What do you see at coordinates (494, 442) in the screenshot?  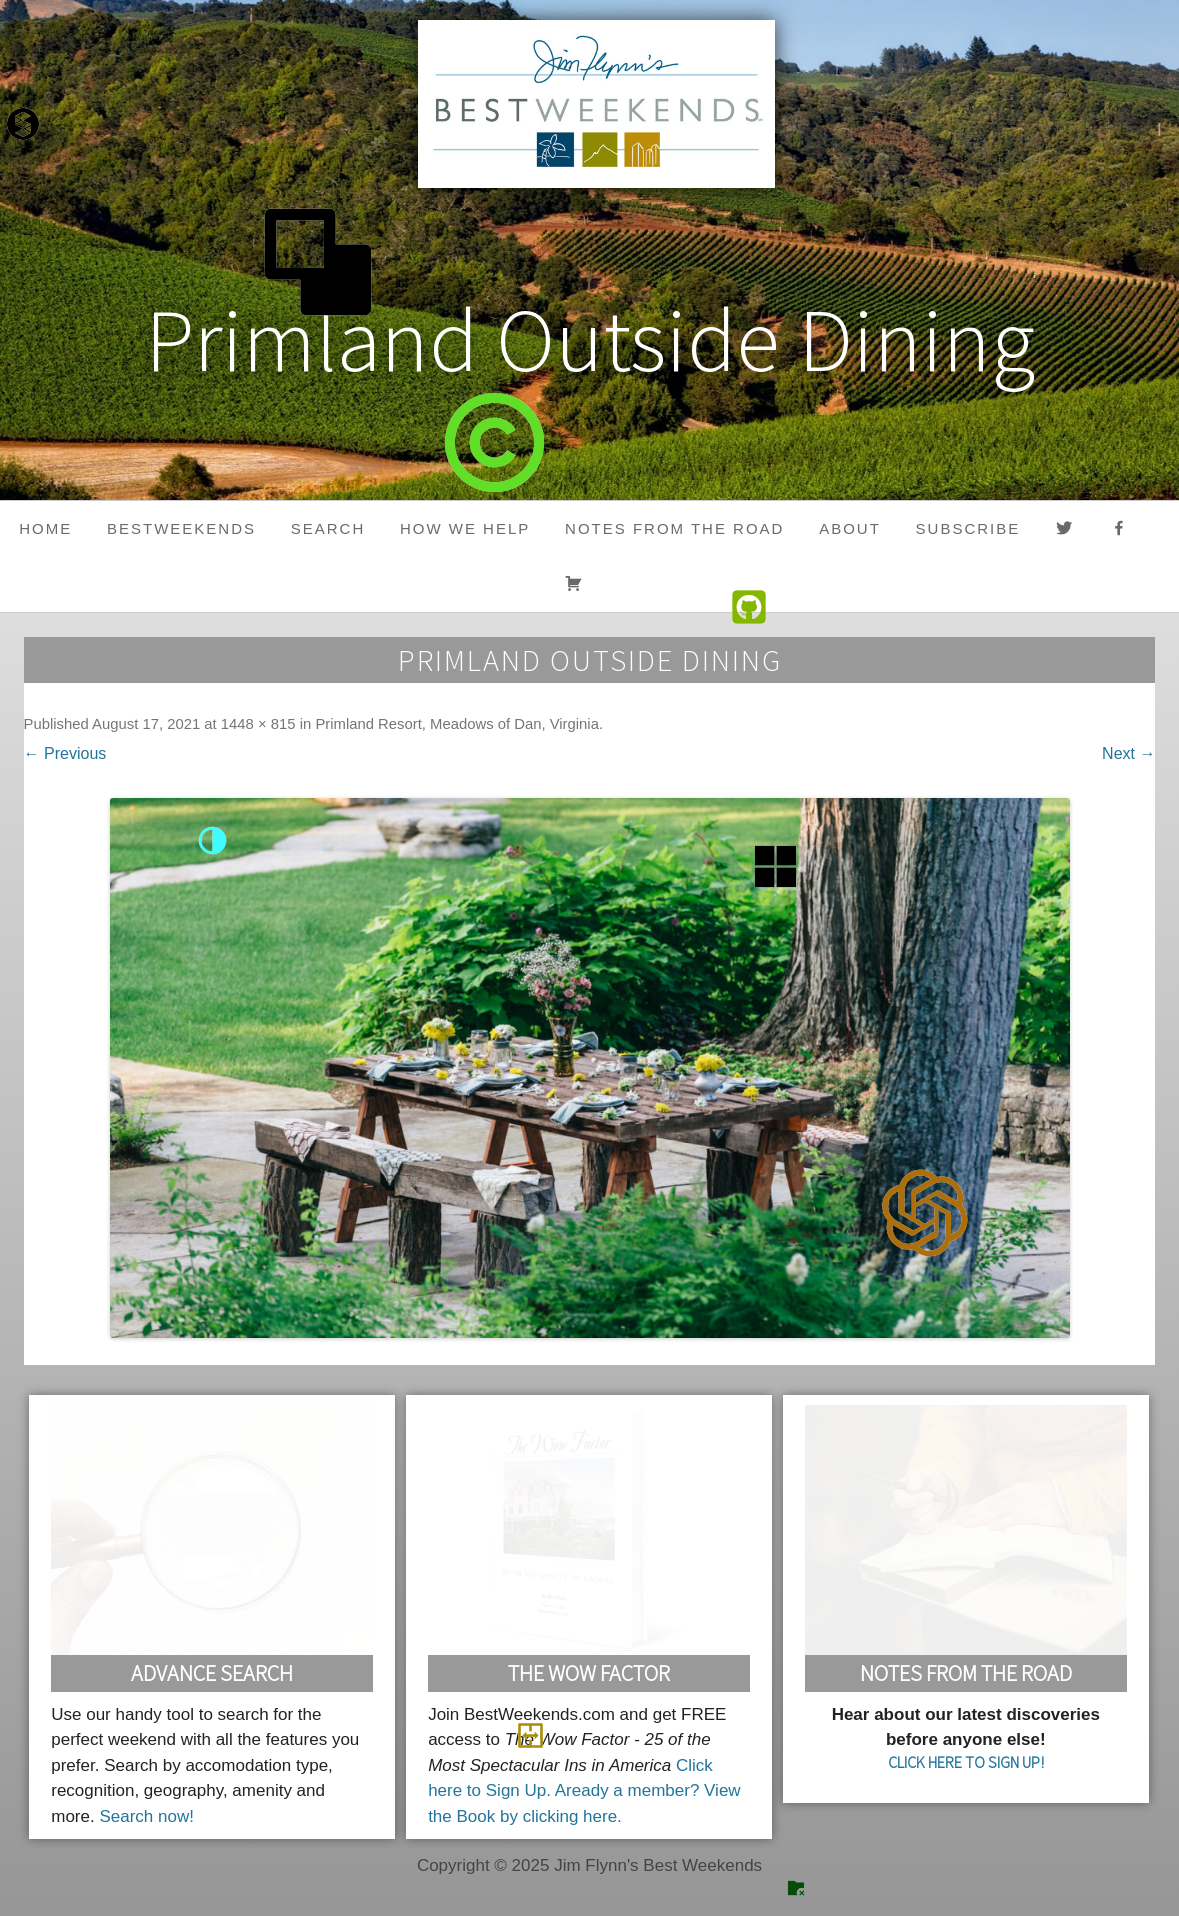 I see `indicates copyrighted content` at bounding box center [494, 442].